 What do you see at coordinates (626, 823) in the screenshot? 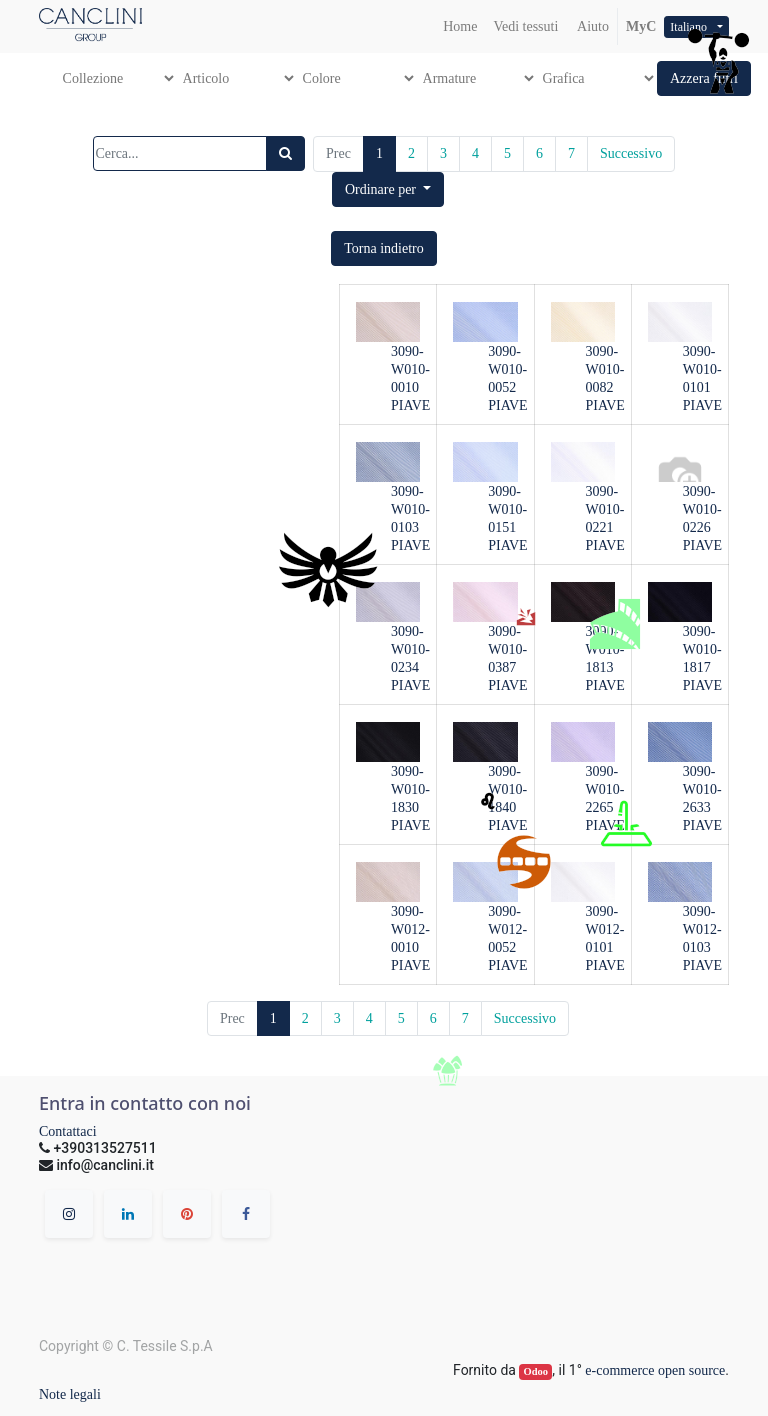
I see `kitchen or bathroom fixtures category` at bounding box center [626, 823].